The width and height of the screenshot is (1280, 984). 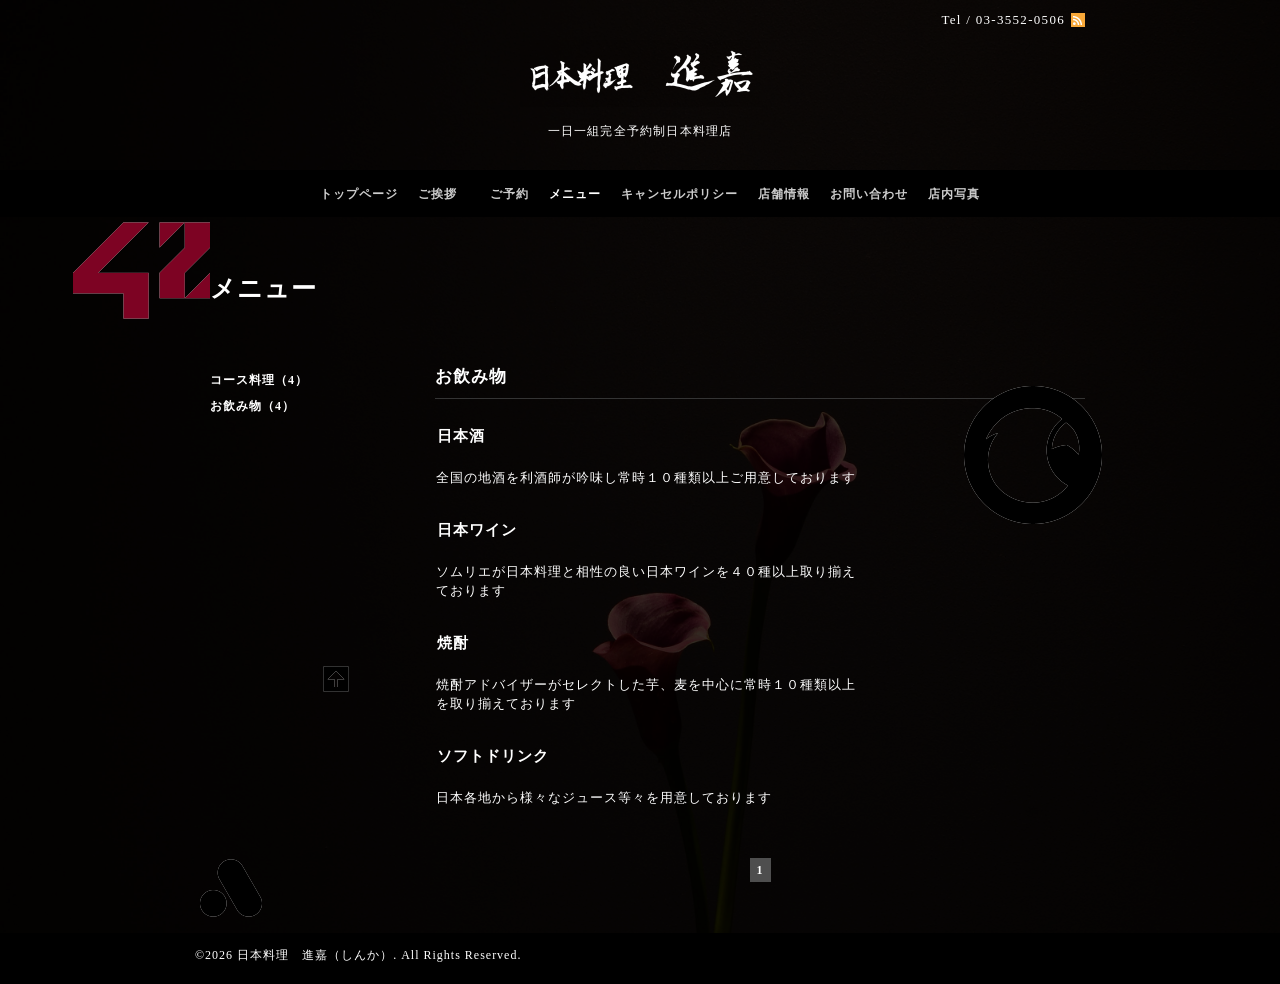 What do you see at coordinates (141, 270) in the screenshot?
I see `42 coding school logo` at bounding box center [141, 270].